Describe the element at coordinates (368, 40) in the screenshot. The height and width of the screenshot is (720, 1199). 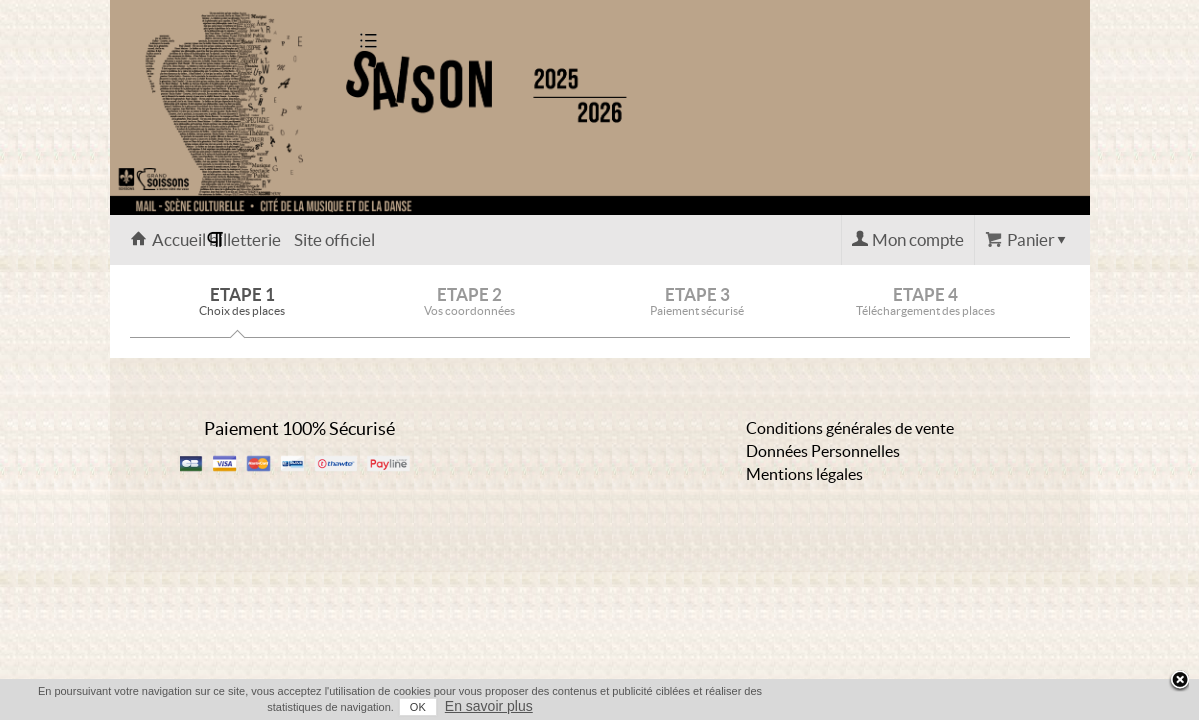
I see `view items as a bulleted list` at that location.